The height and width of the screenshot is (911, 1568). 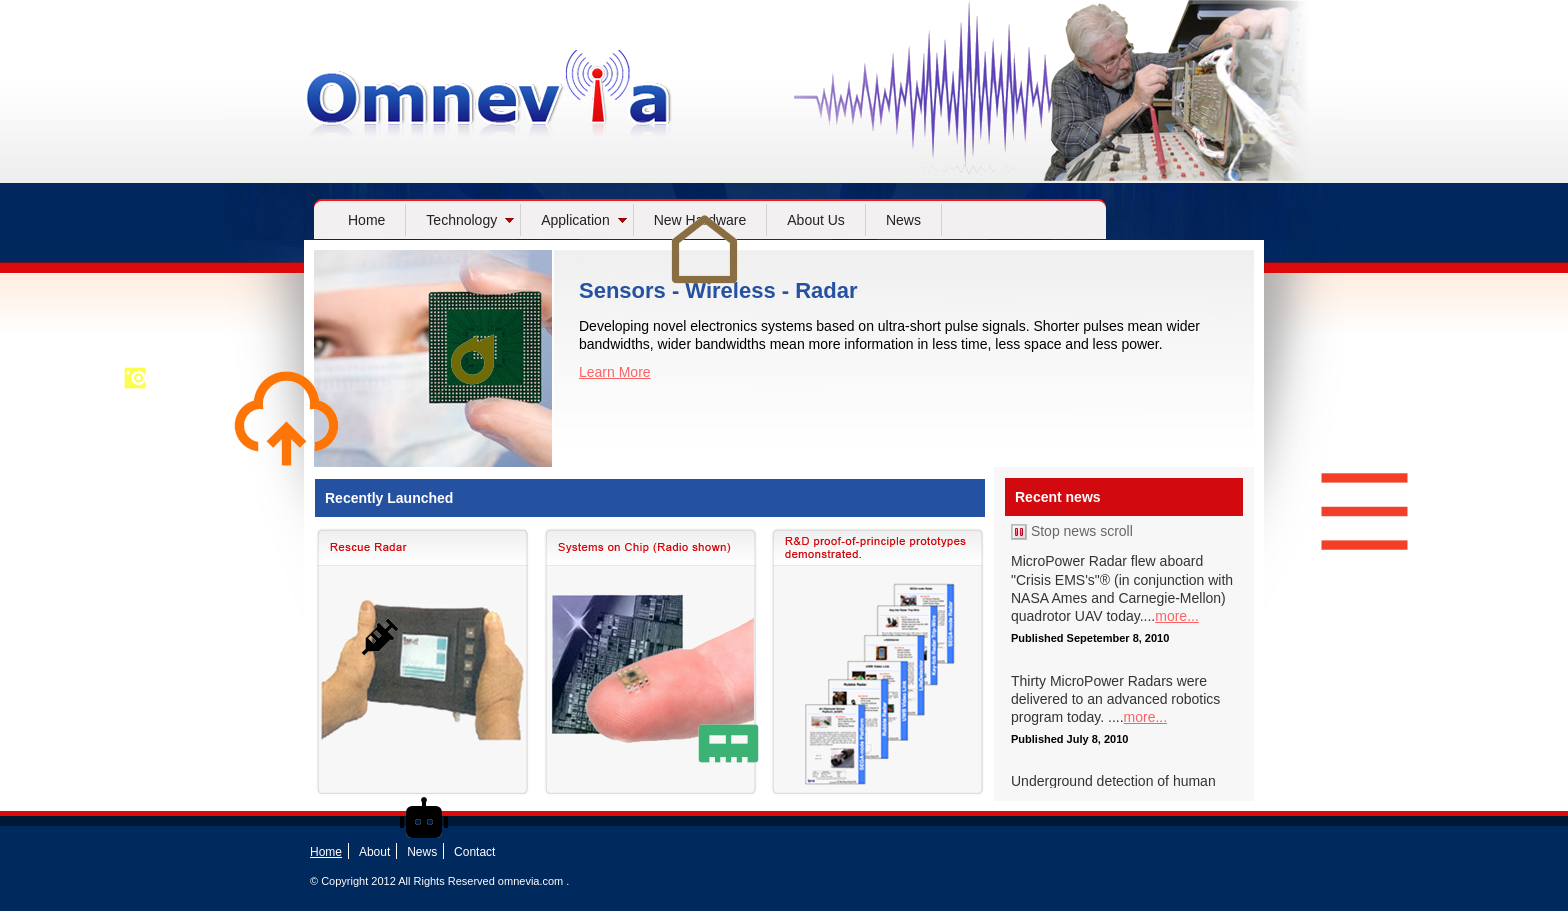 What do you see at coordinates (472, 360) in the screenshot?
I see `meteor or comet indicator for weather events` at bounding box center [472, 360].